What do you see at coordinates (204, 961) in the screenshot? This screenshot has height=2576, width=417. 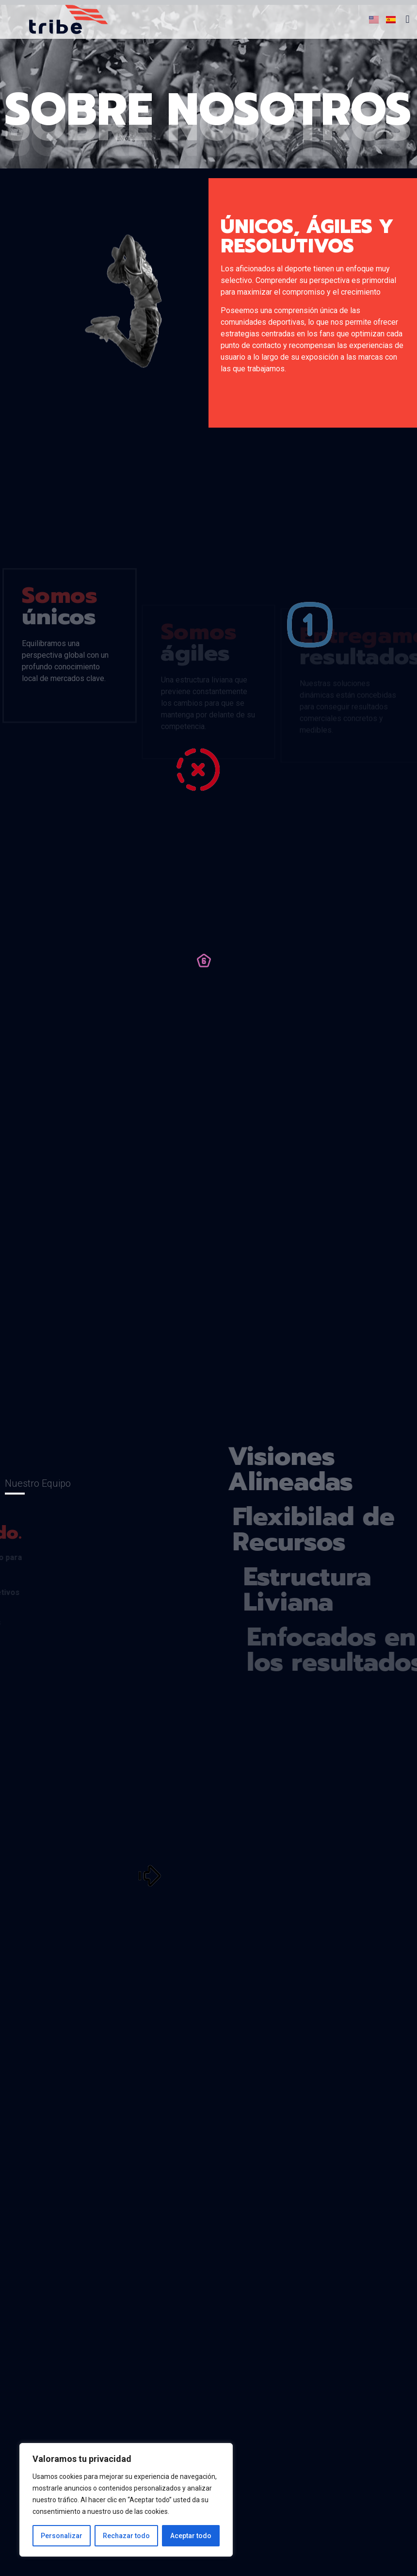 I see `navigate to section 6` at bounding box center [204, 961].